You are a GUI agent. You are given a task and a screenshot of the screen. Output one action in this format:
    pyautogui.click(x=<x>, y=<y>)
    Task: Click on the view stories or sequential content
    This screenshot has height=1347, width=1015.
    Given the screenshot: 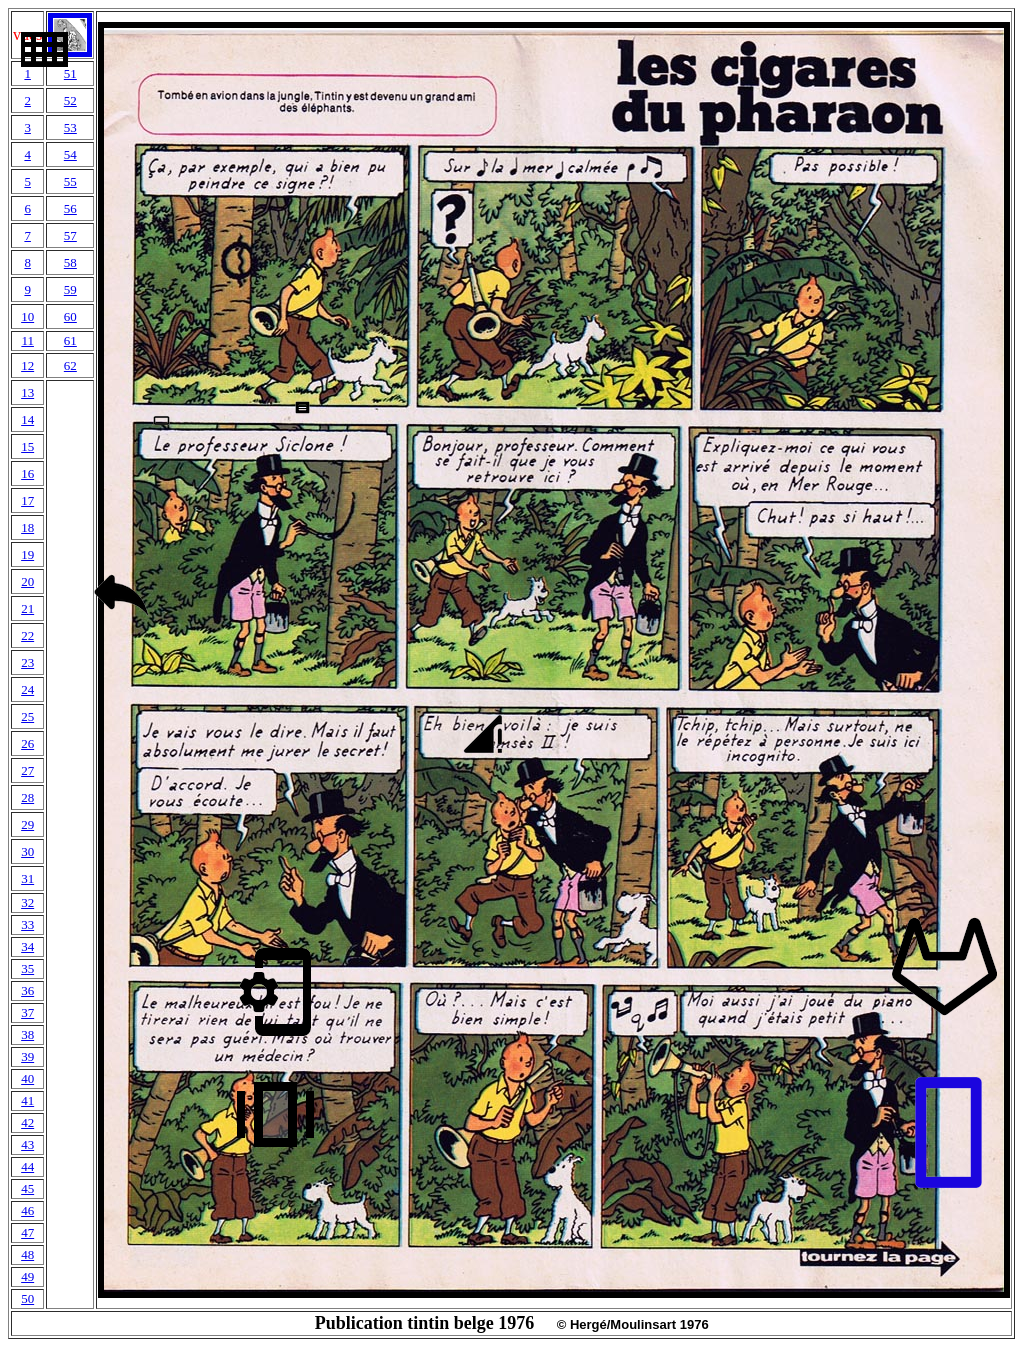 What is the action you would take?
    pyautogui.click(x=275, y=1116)
    